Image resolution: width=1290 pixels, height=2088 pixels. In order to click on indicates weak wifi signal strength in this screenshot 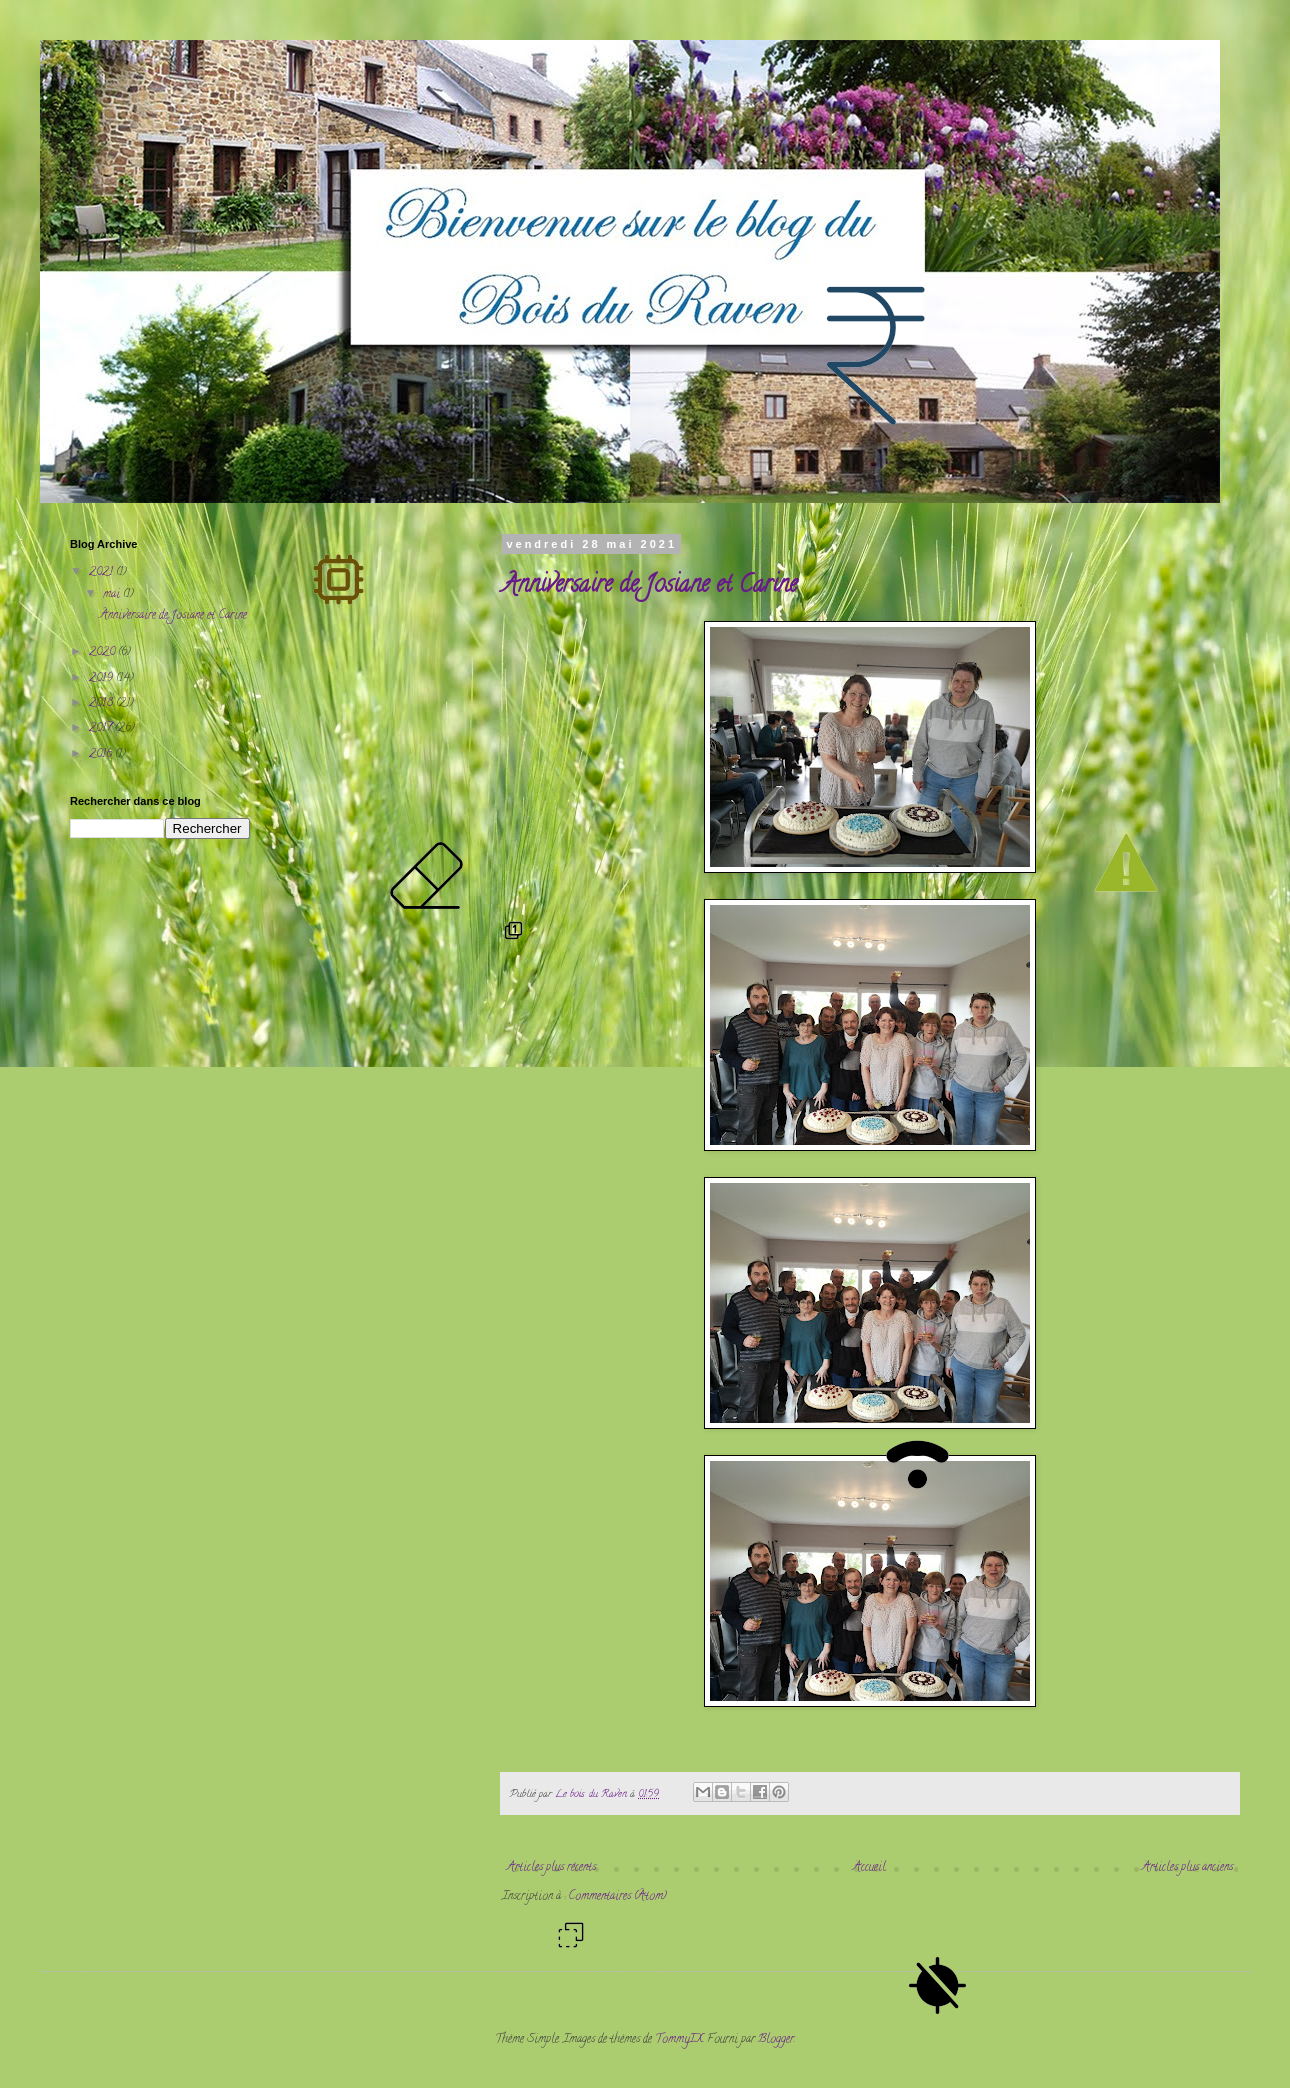, I will do `click(917, 1433)`.